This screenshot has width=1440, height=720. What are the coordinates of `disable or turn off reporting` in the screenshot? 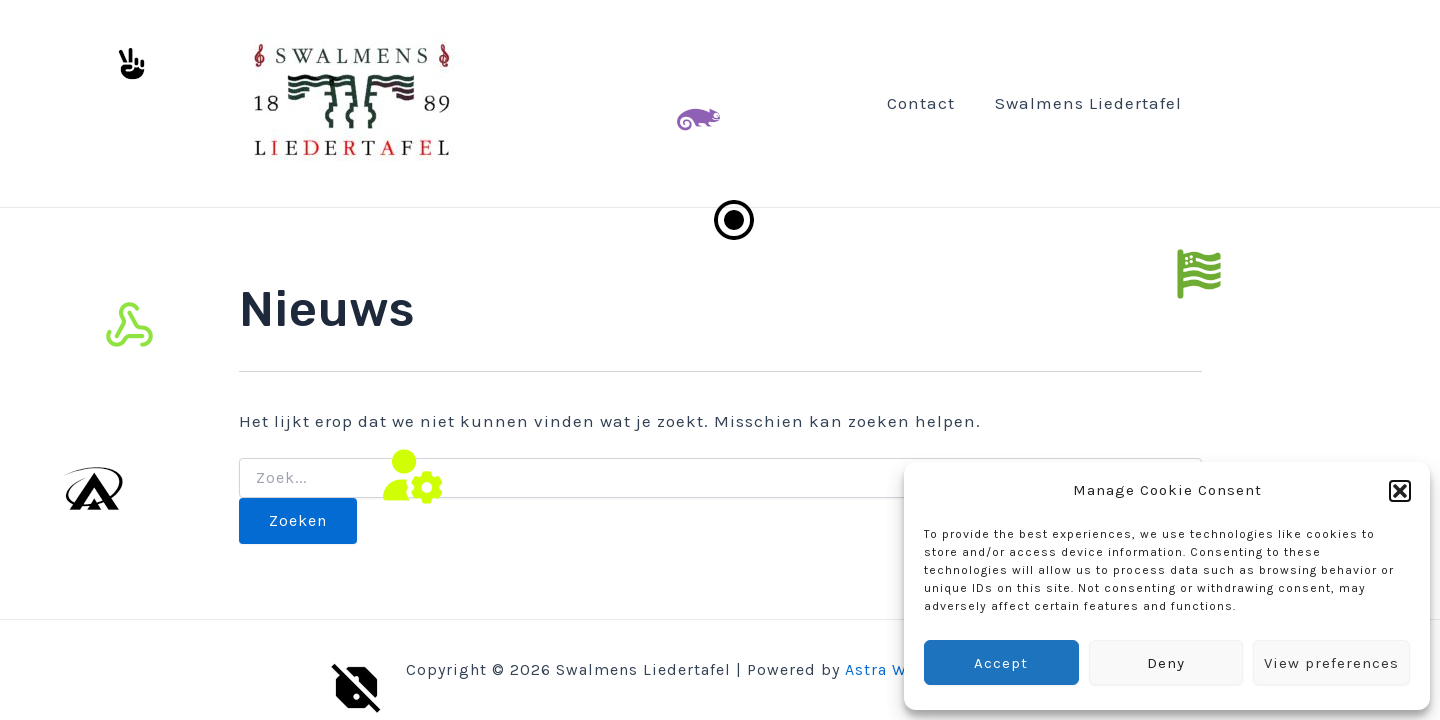 It's located at (356, 687).